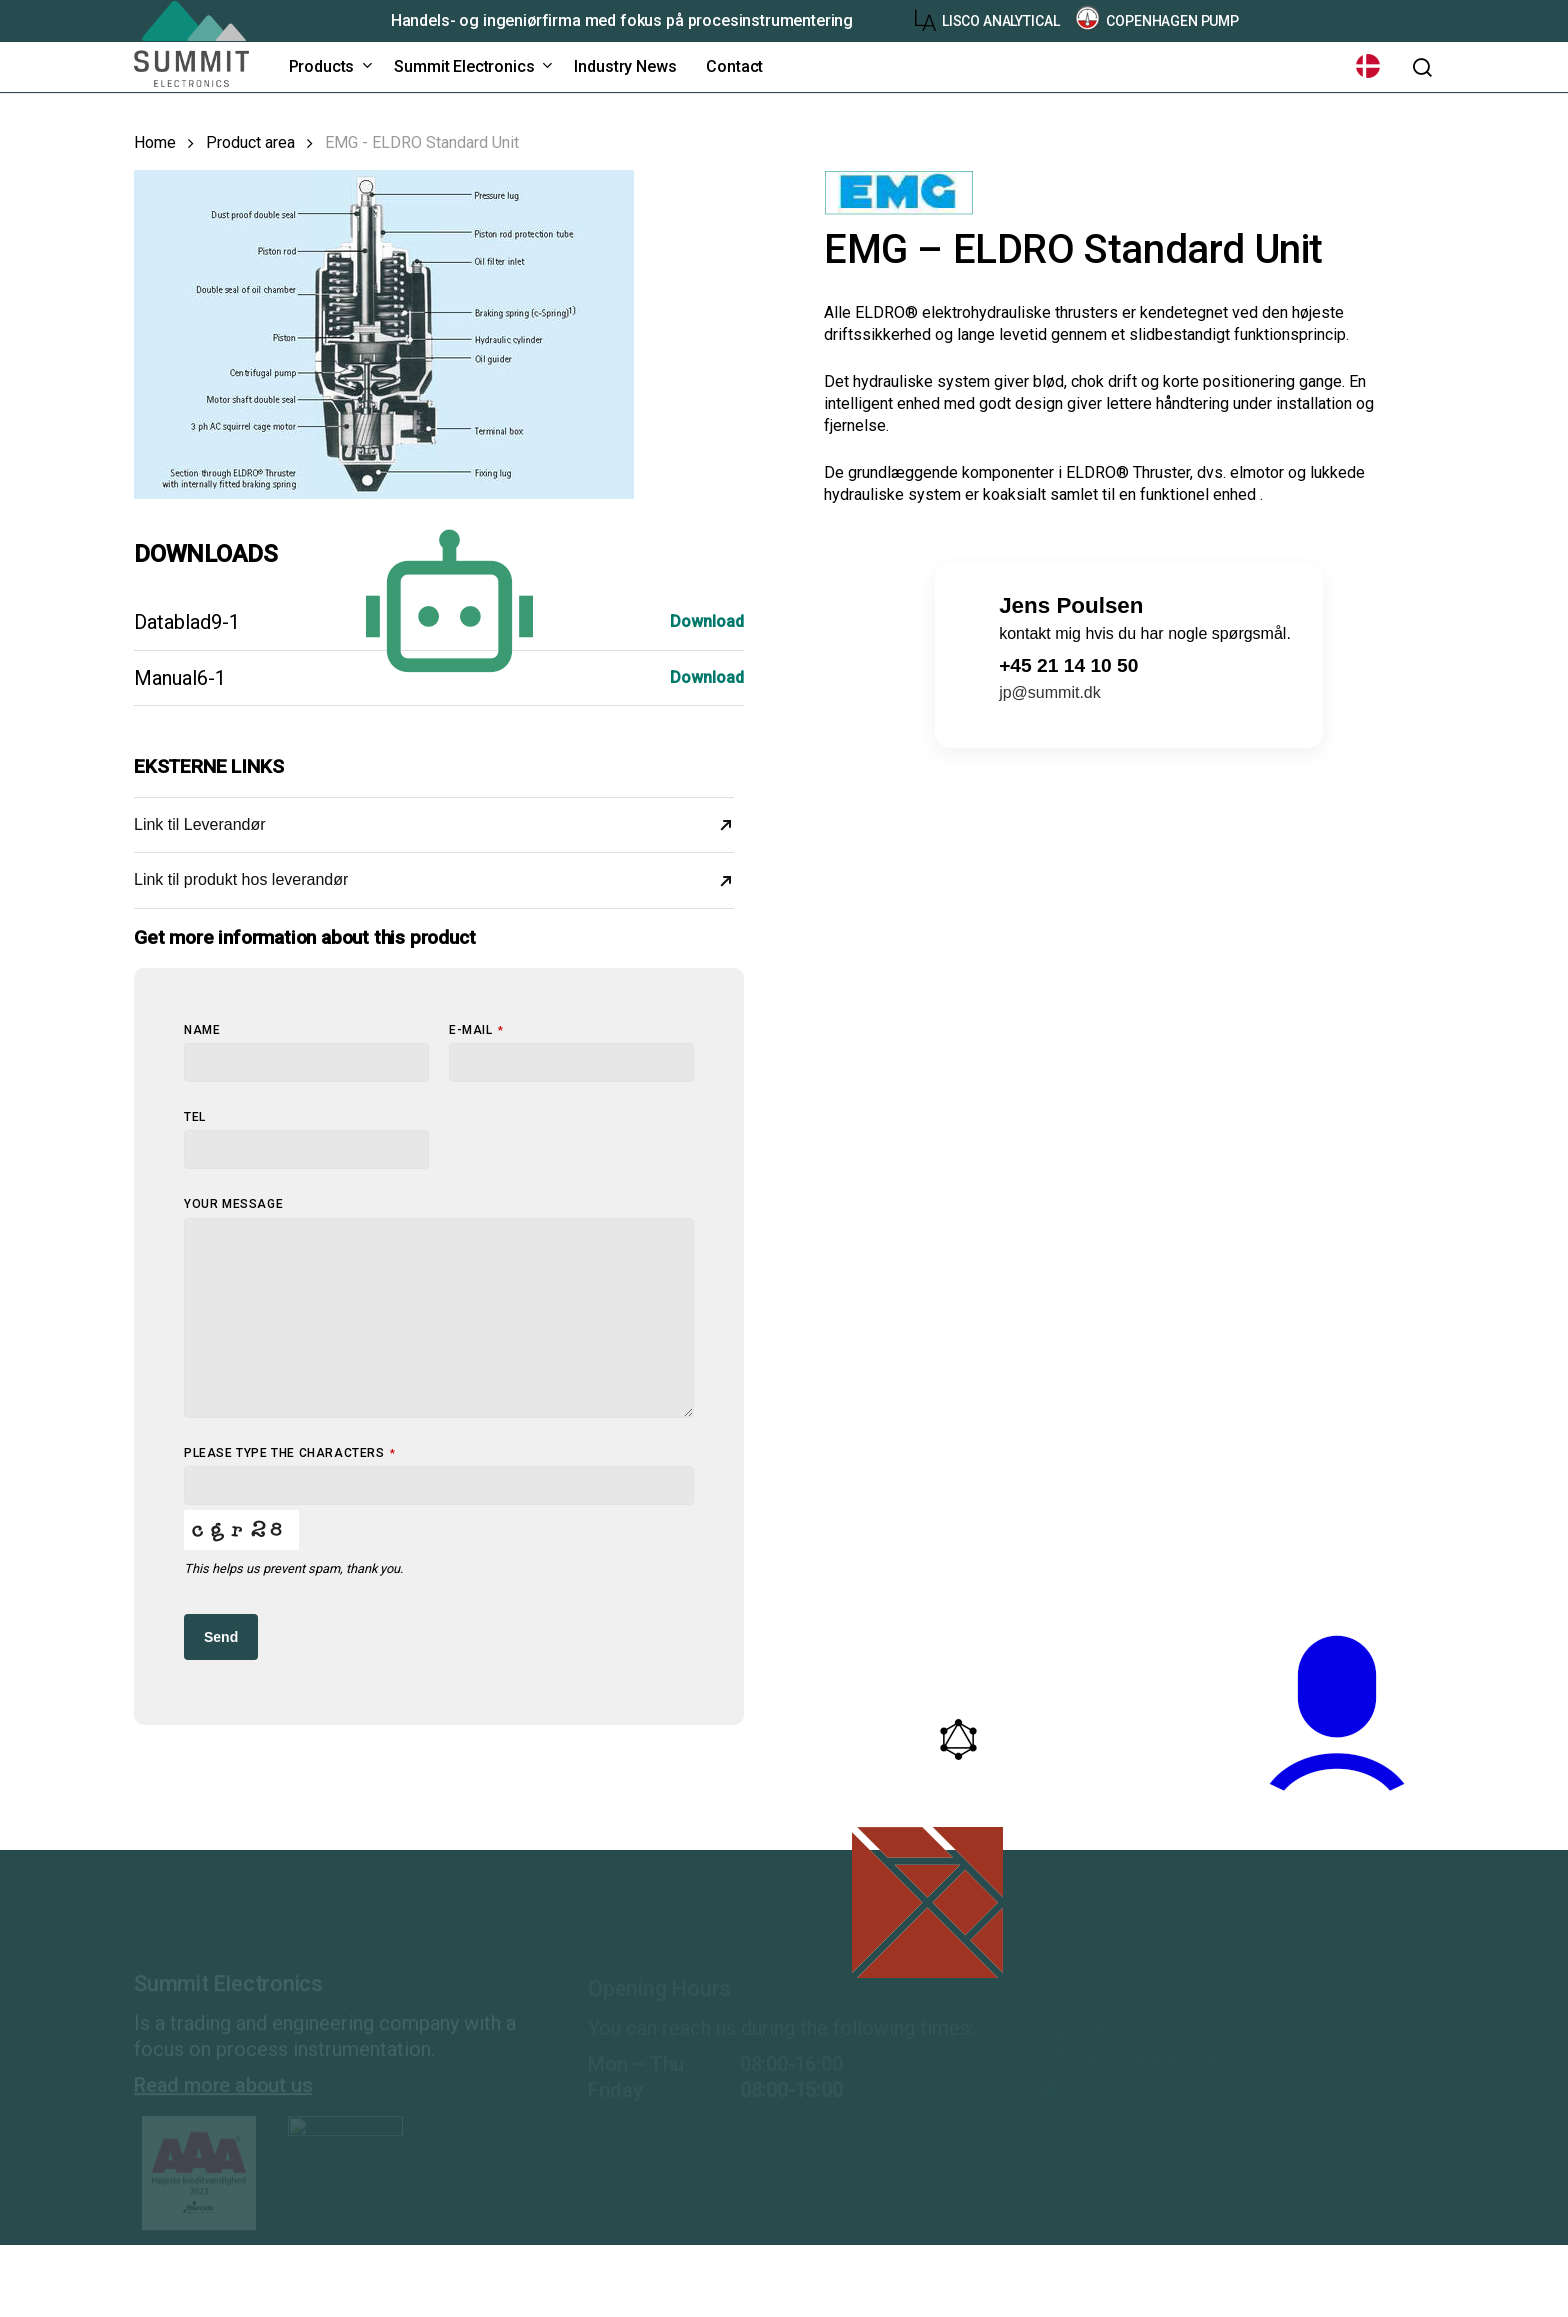 This screenshot has width=1568, height=2317. I want to click on view your profile, so click(1337, 1714).